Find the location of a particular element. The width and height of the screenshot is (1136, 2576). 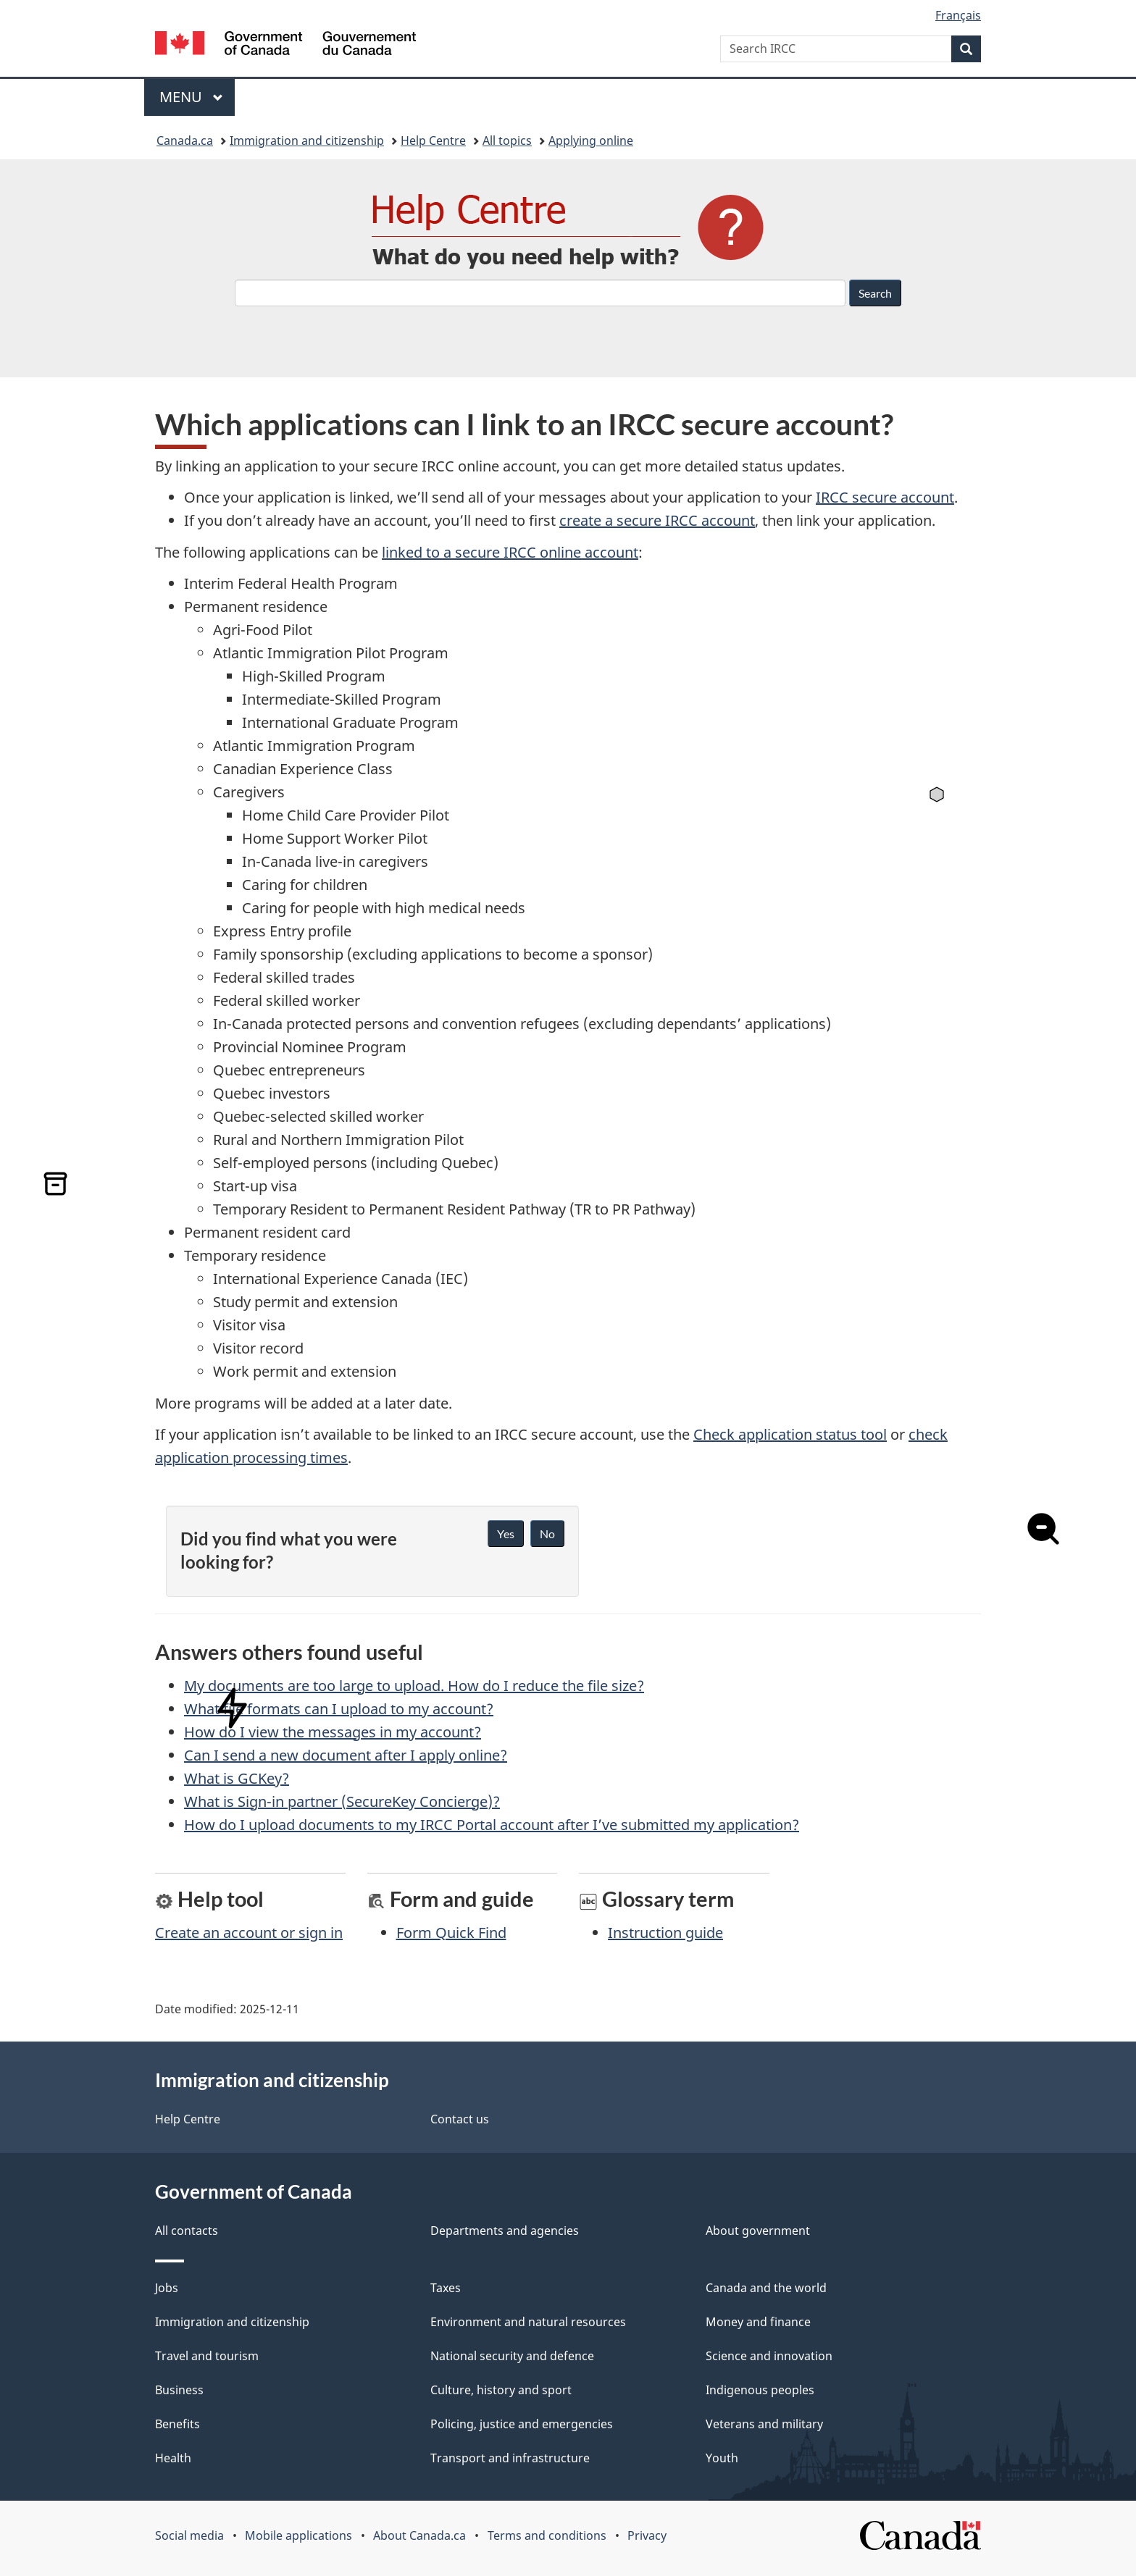

toggle flash on camera is located at coordinates (232, 1708).